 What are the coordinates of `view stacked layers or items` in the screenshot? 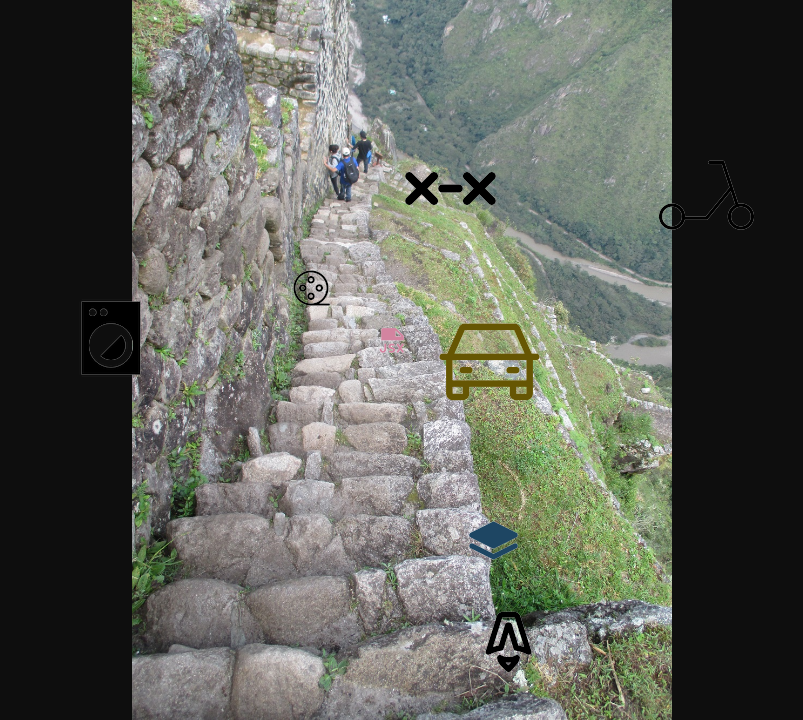 It's located at (493, 540).